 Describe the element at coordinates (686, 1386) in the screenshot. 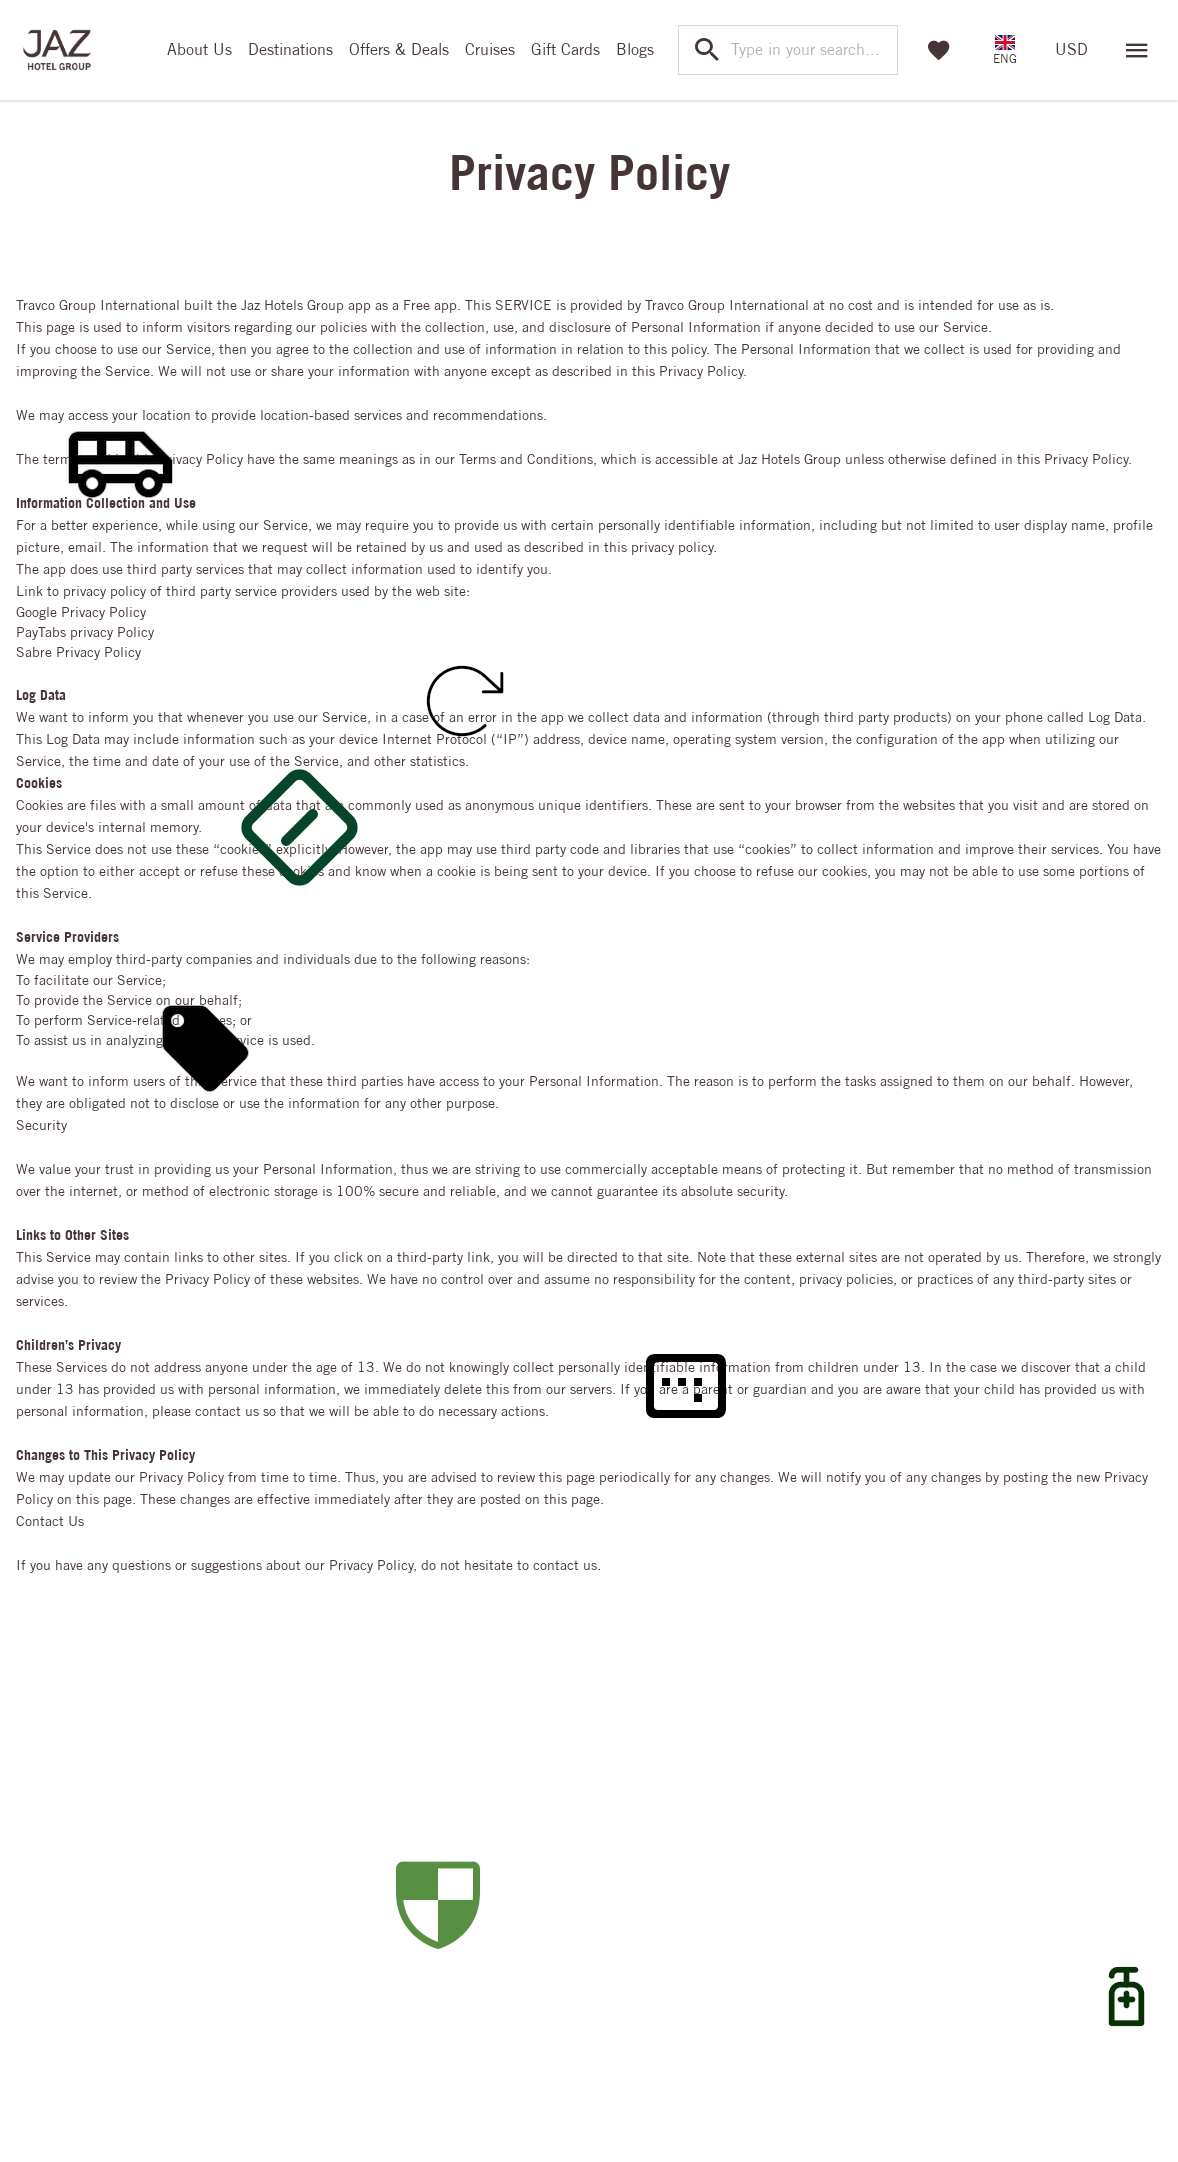

I see `adjust image aspect ratio` at that location.